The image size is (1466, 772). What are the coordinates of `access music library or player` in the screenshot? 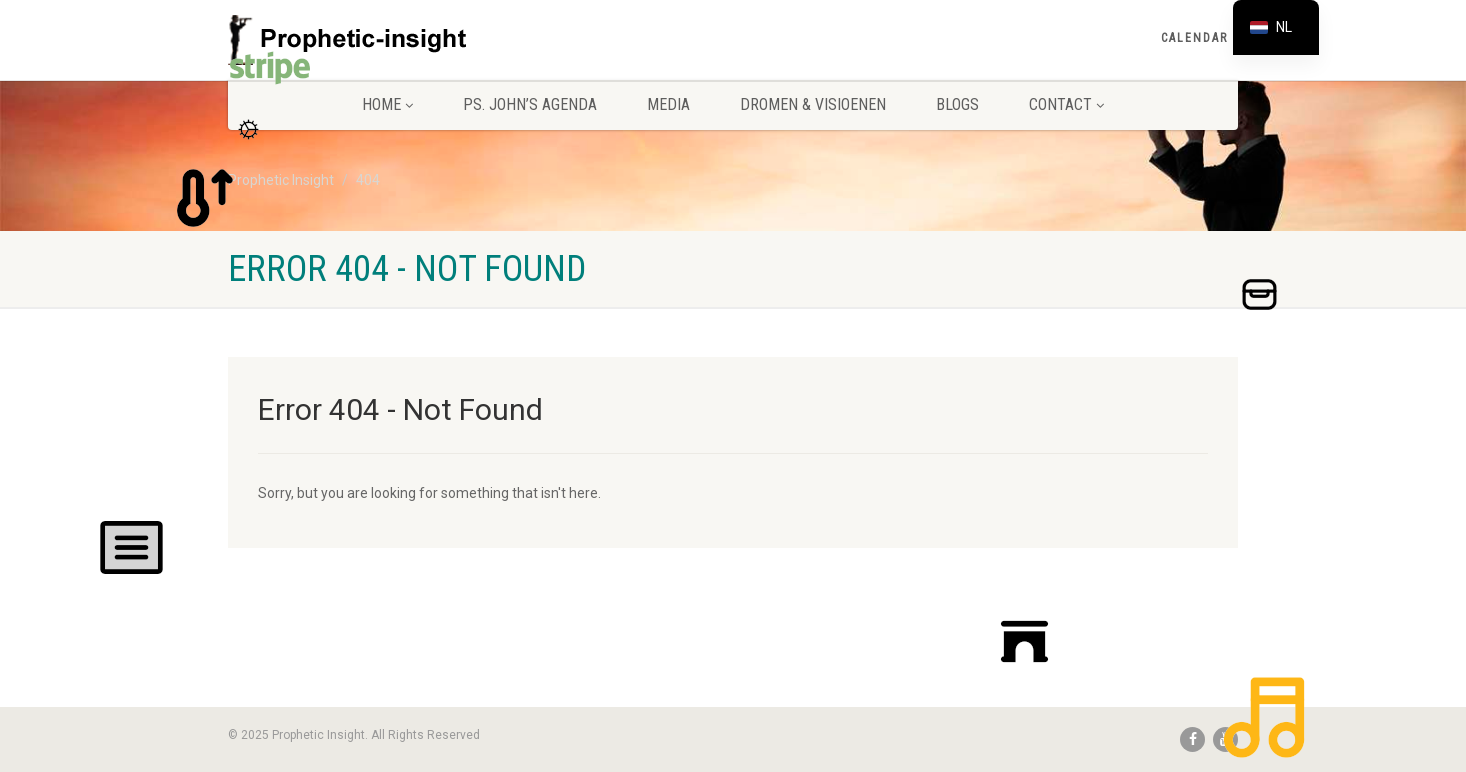 It's located at (1268, 717).